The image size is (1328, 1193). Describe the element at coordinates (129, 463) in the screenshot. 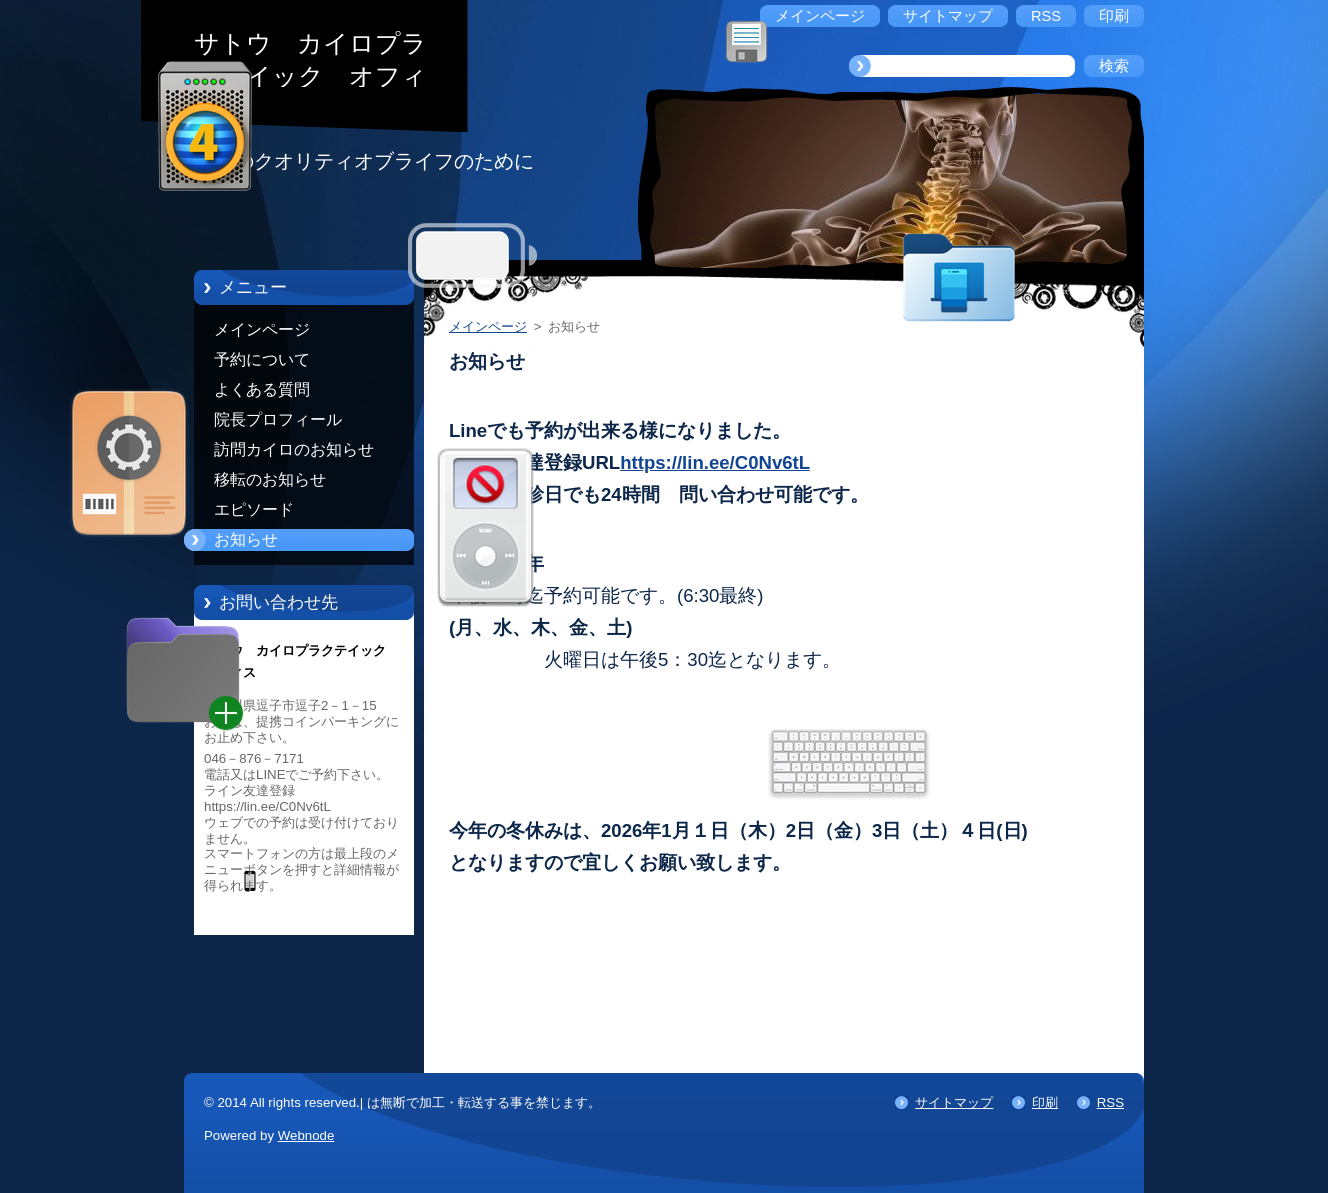

I see `indicates package manager is processing` at that location.